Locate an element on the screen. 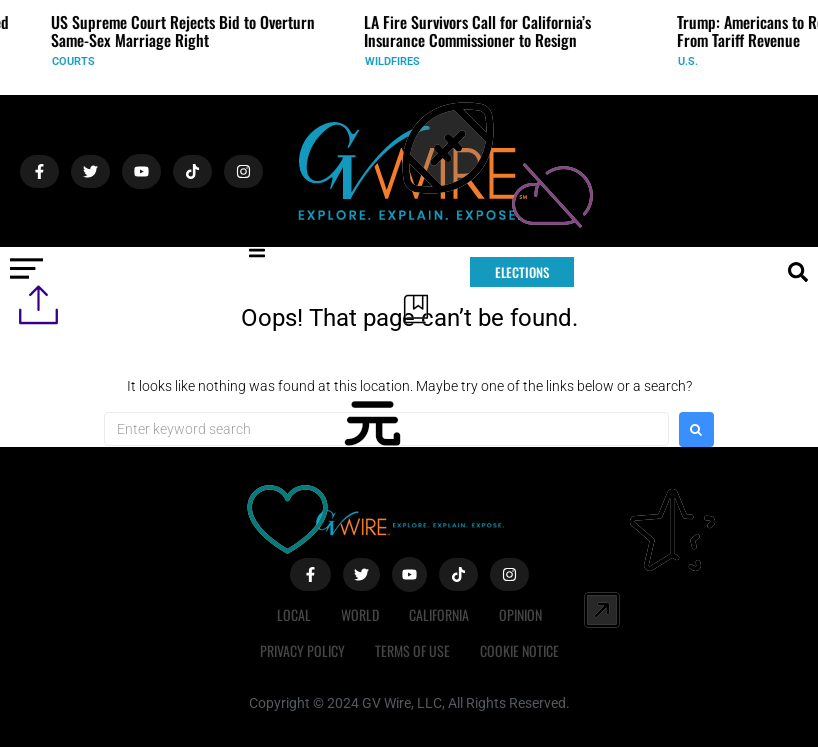  access your bookmarked reading material is located at coordinates (416, 309).